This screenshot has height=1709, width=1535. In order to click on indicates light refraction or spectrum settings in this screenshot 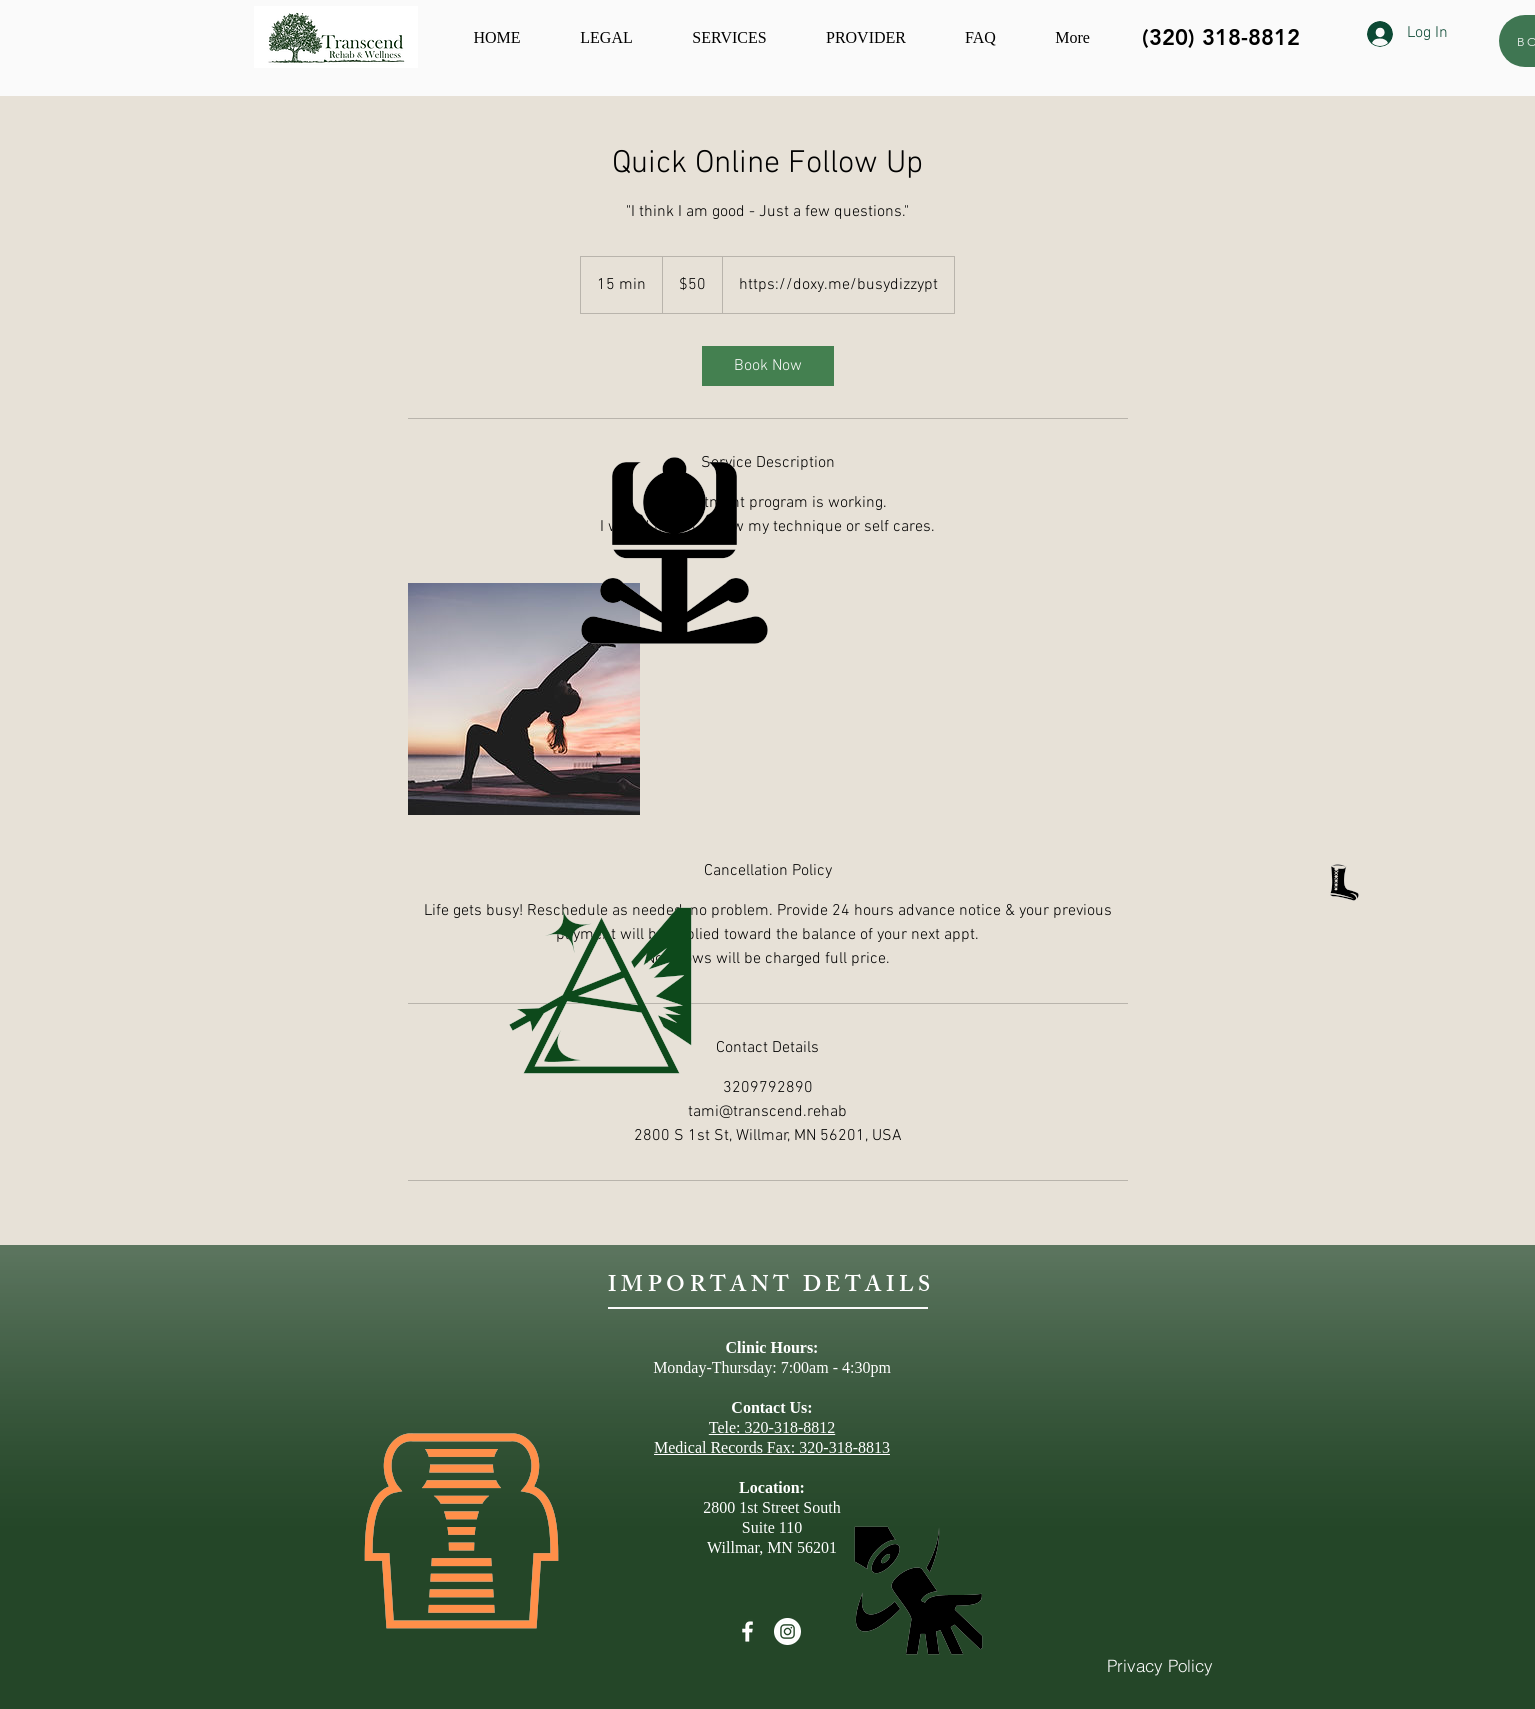, I will do `click(601, 997)`.